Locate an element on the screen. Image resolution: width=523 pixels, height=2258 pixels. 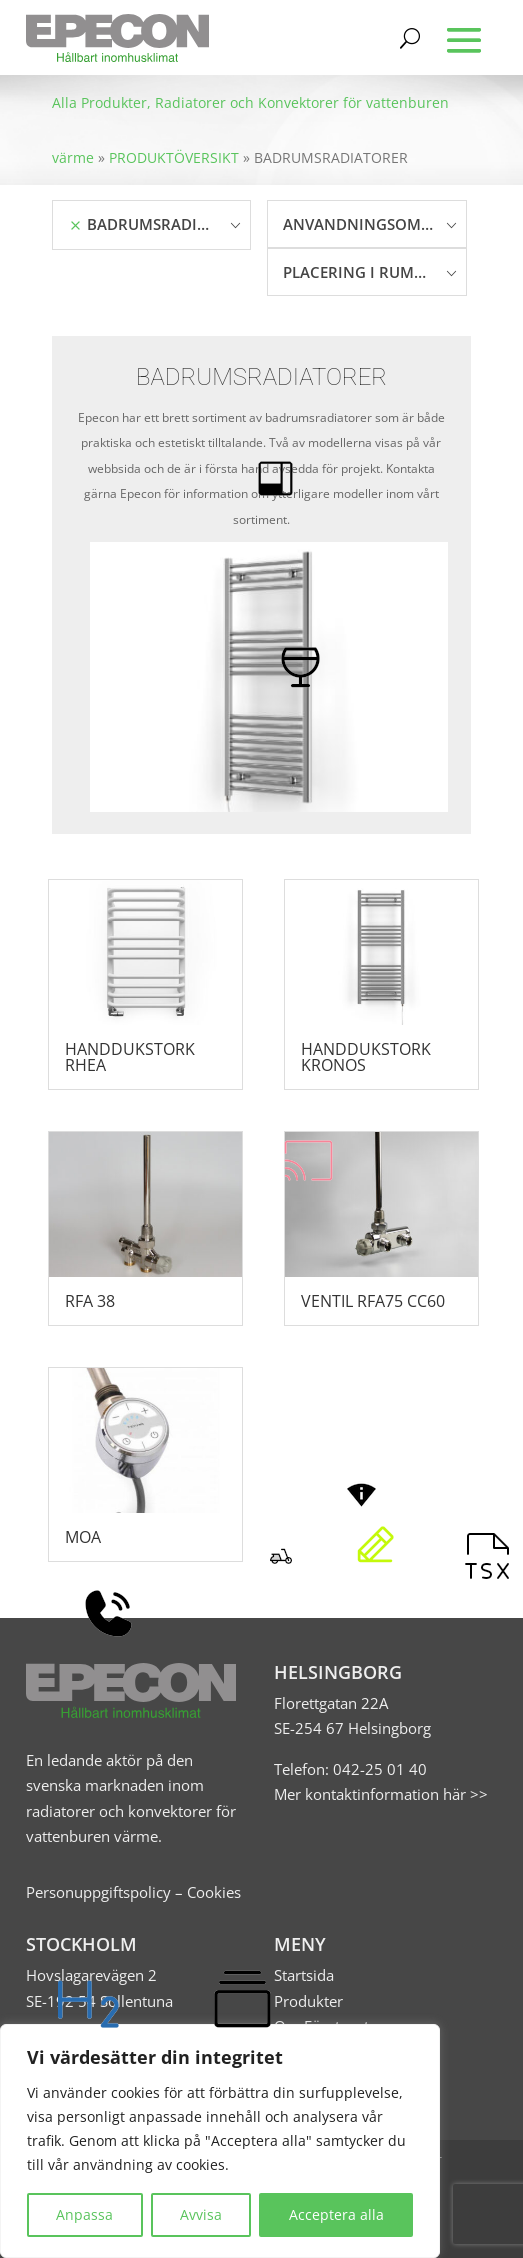
open a typescript react component file is located at coordinates (488, 1558).